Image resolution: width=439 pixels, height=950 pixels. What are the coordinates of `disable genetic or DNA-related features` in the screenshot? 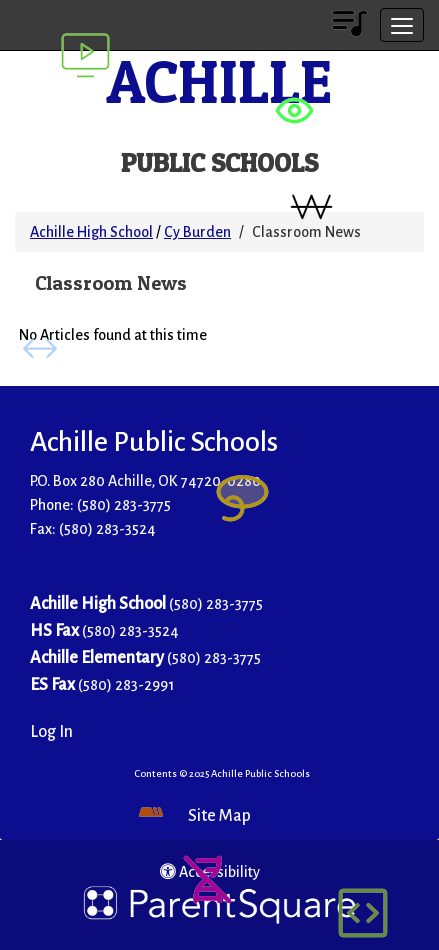 It's located at (207, 879).